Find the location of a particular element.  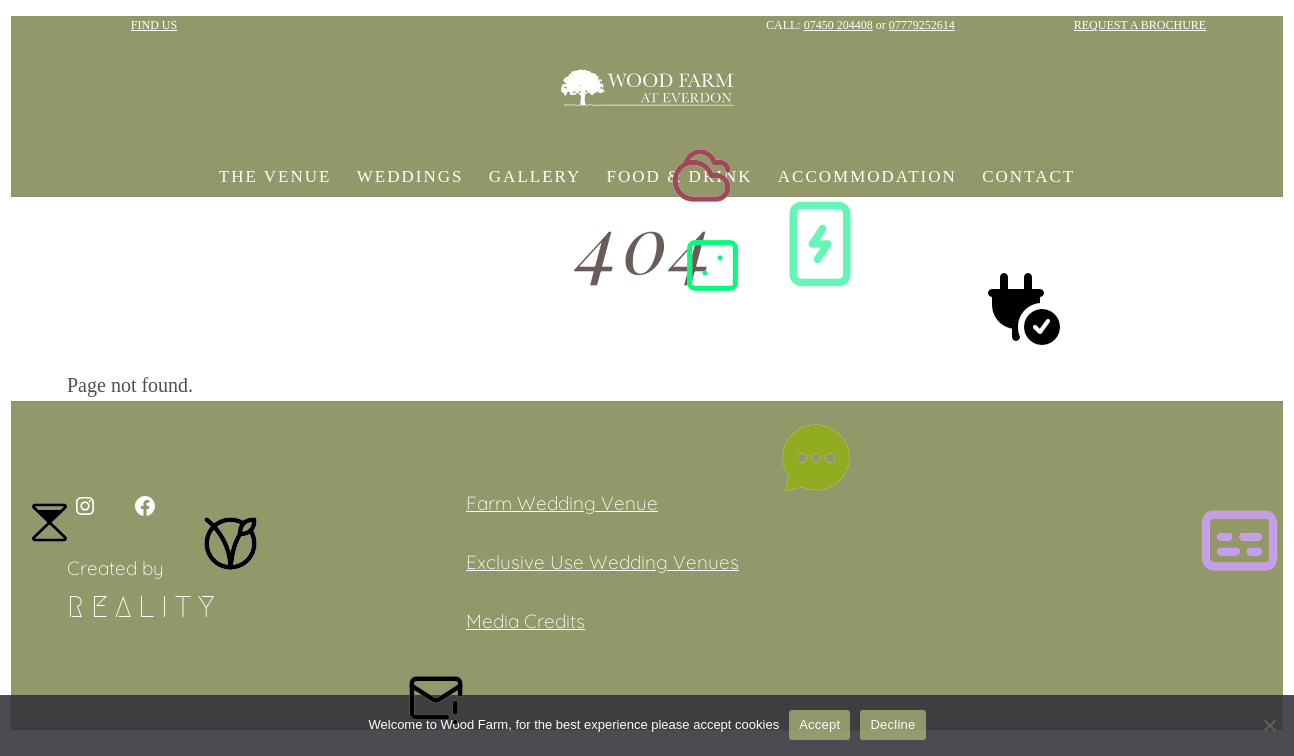

indicates device is currently charging is located at coordinates (820, 244).